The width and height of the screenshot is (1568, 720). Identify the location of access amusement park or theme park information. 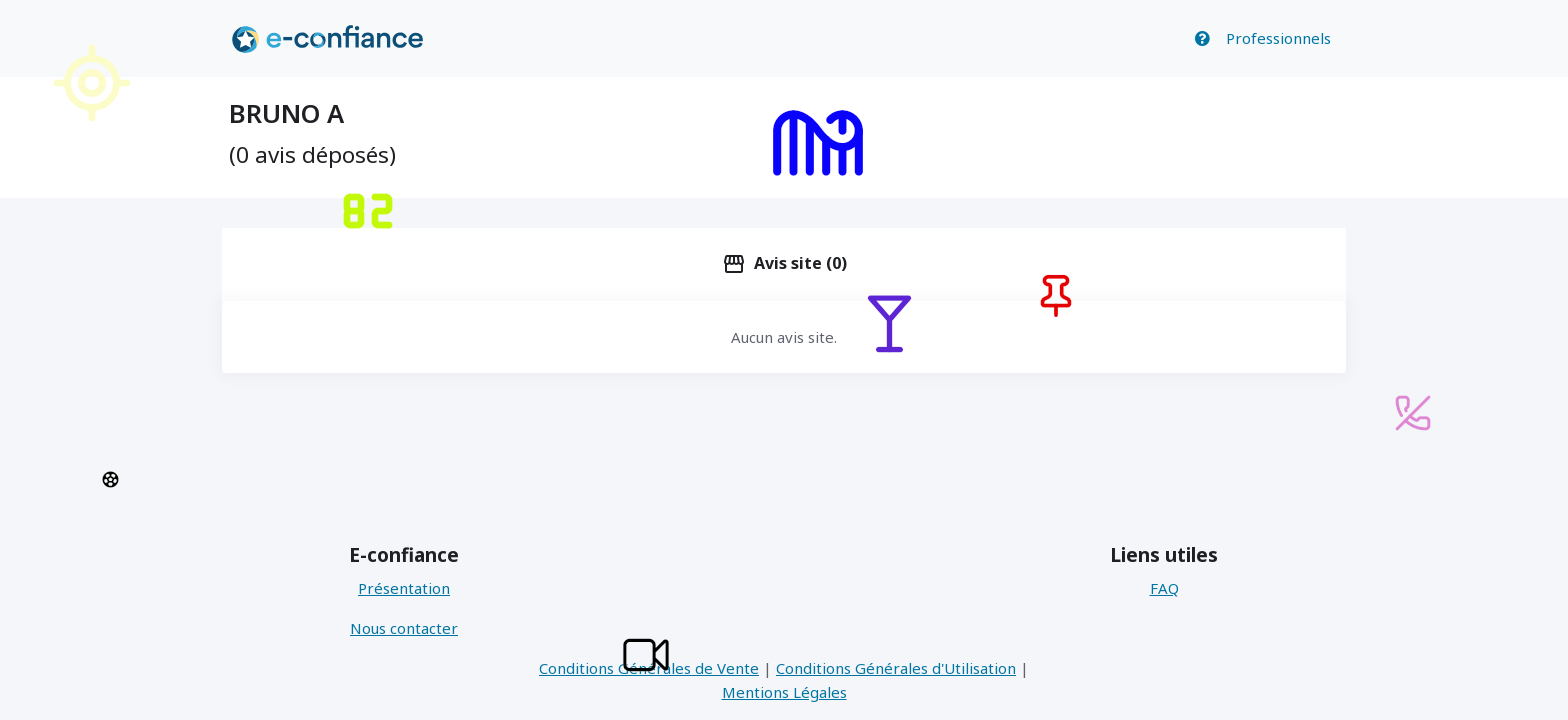
(818, 143).